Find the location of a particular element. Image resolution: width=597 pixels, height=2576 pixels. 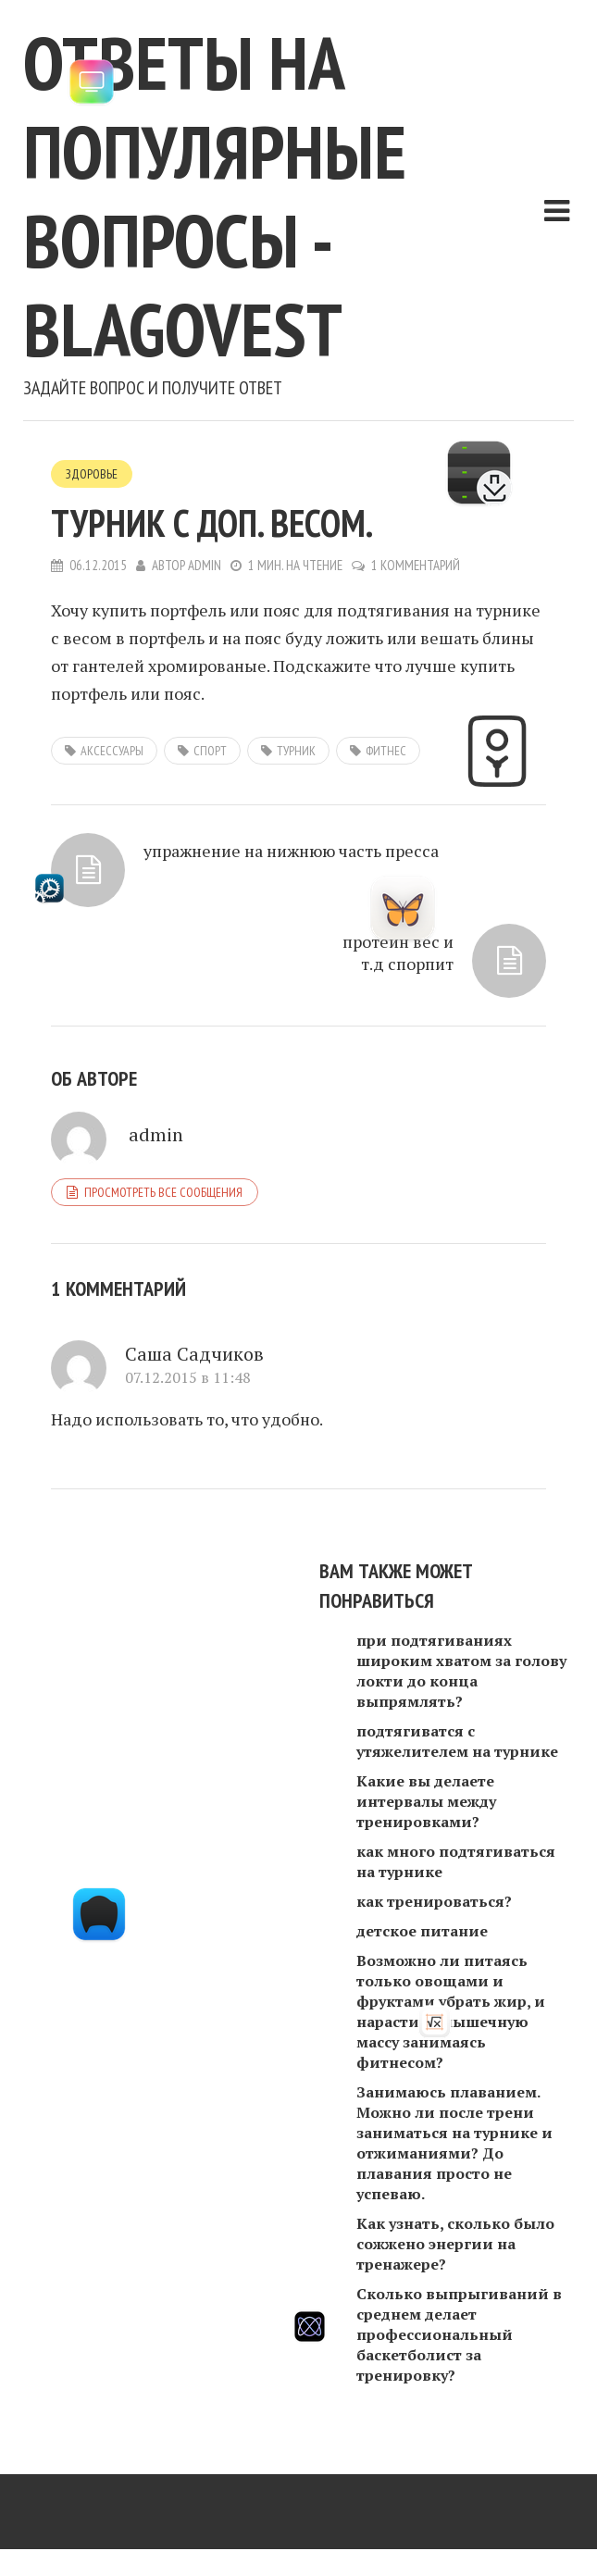

open ladybird web browser is located at coordinates (309, 2326).